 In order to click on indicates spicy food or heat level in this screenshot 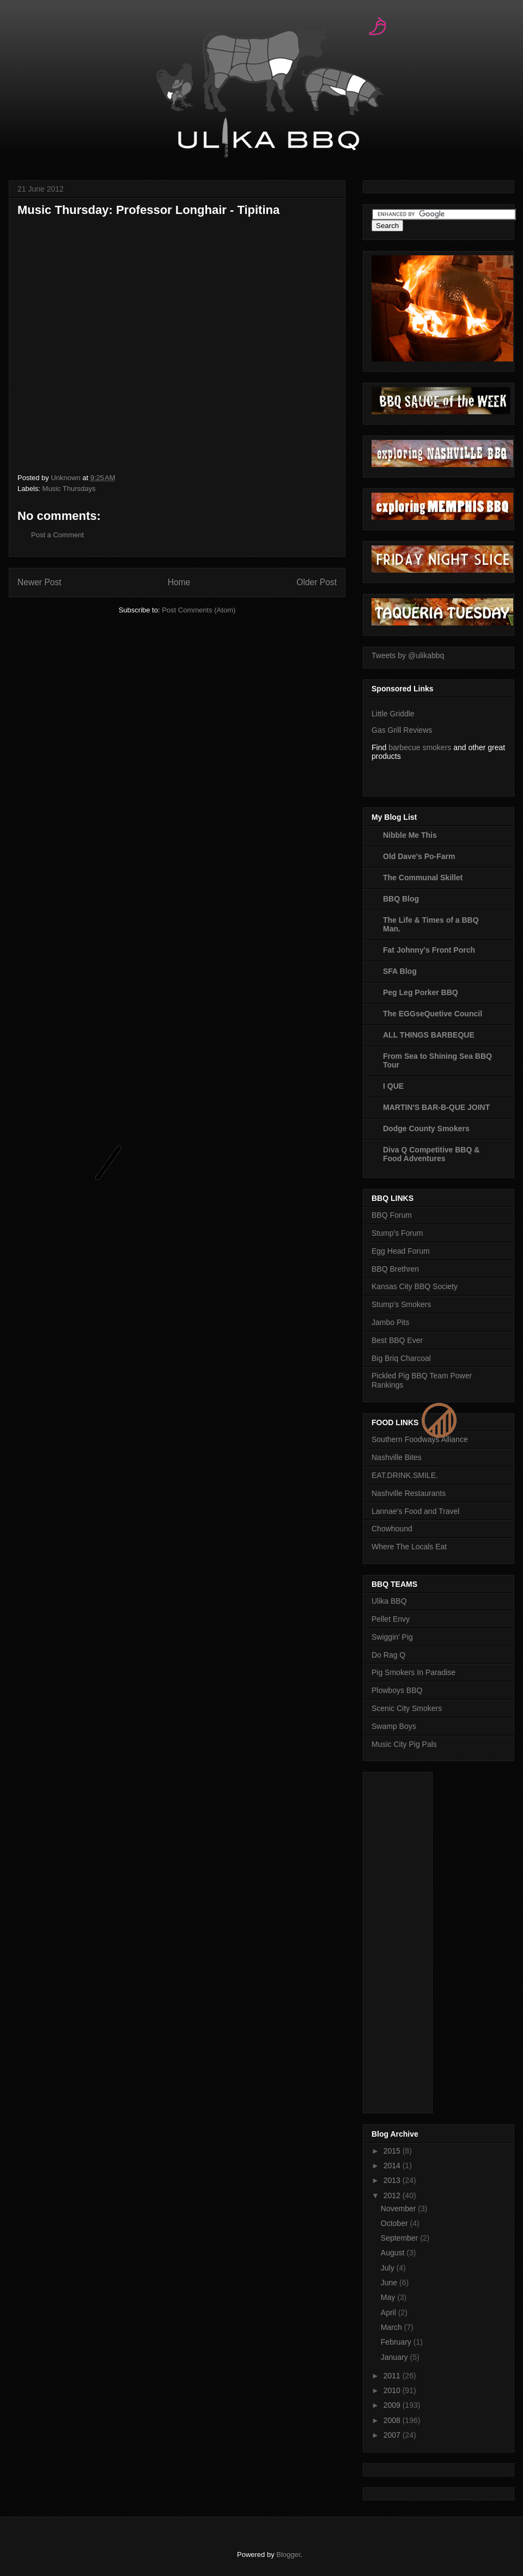, I will do `click(378, 27)`.